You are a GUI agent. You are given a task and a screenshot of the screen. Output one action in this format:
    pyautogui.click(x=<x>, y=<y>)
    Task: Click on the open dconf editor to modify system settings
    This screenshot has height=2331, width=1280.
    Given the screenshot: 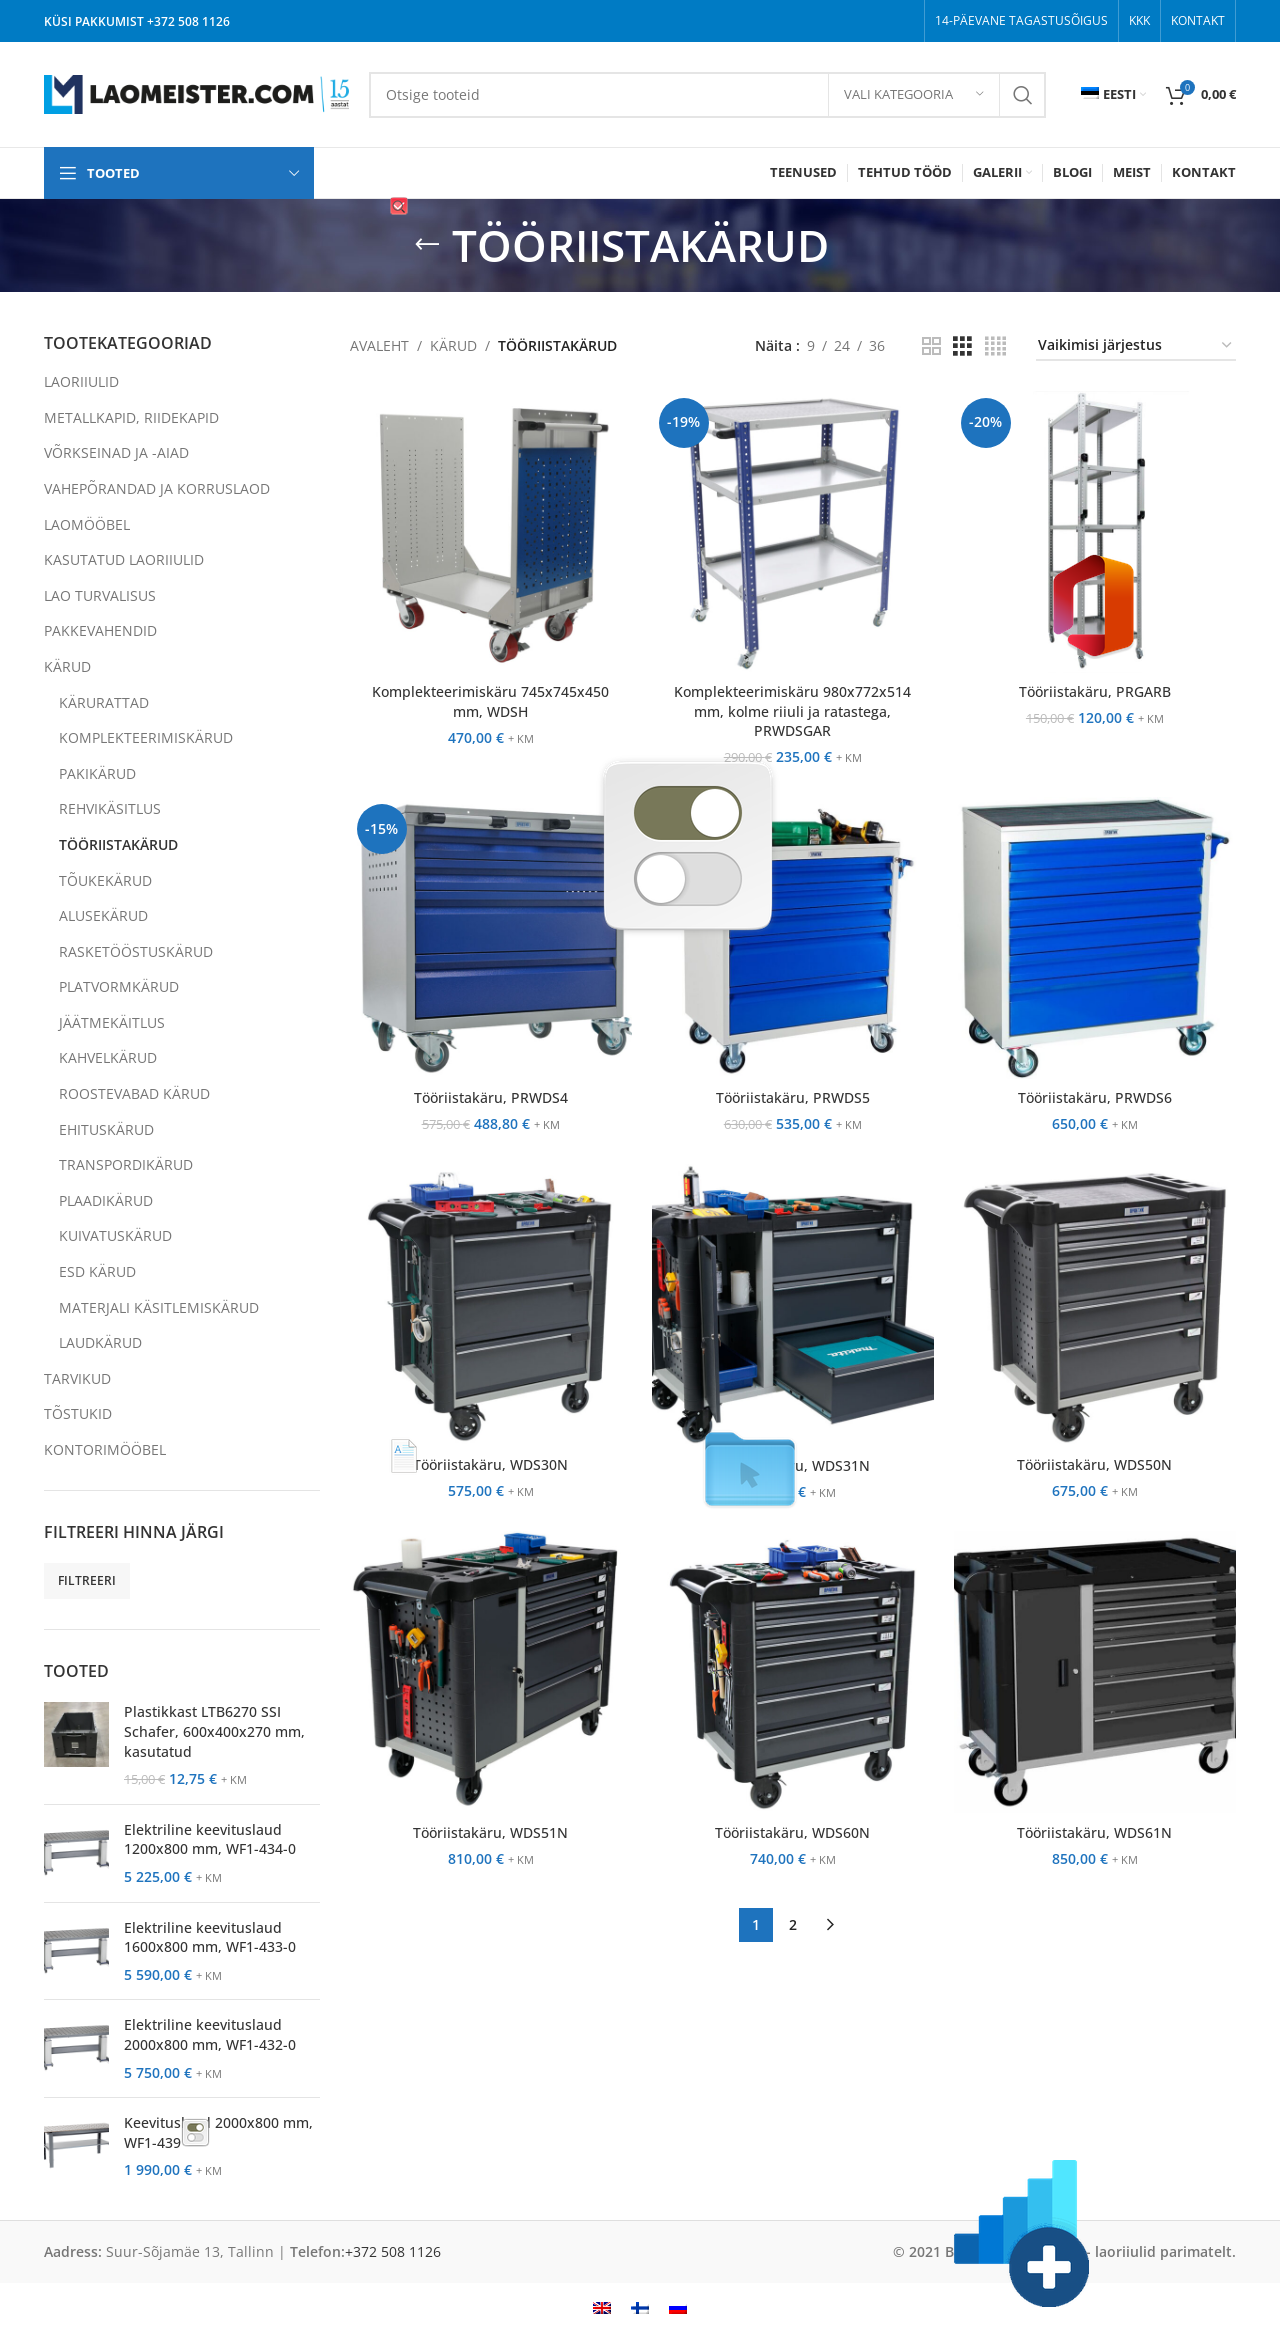 What is the action you would take?
    pyautogui.click(x=399, y=206)
    